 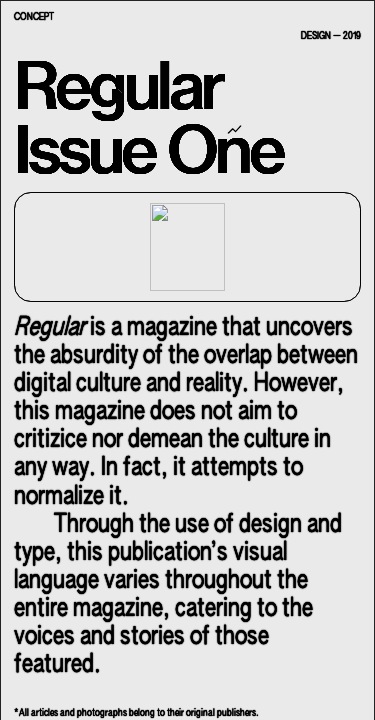 What do you see at coordinates (234, 129) in the screenshot?
I see `view analytics or statistics` at bounding box center [234, 129].